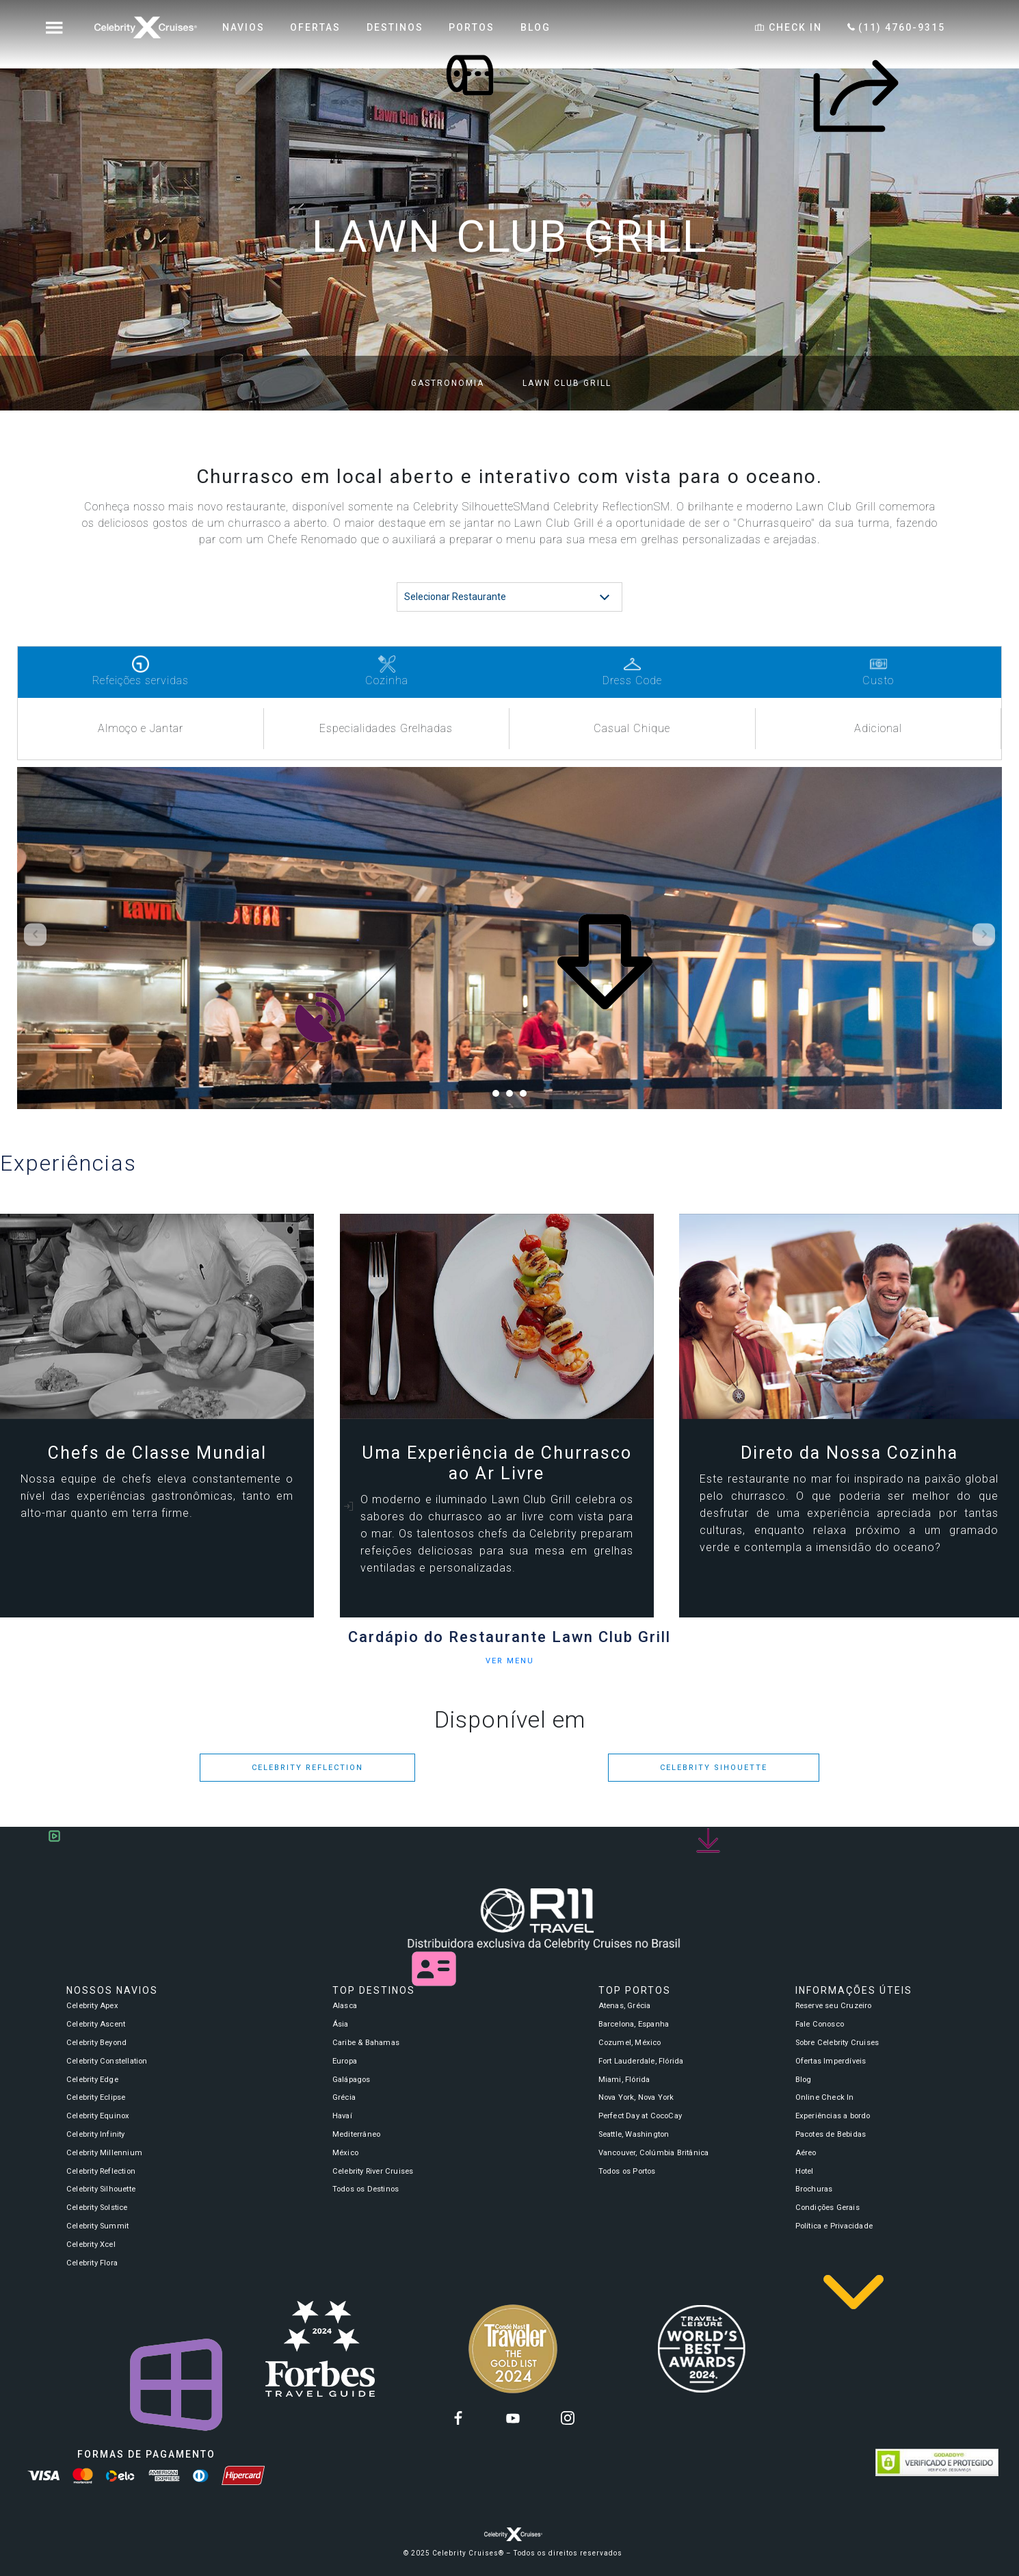 The width and height of the screenshot is (1019, 2576). I want to click on play video or media content, so click(54, 1836).